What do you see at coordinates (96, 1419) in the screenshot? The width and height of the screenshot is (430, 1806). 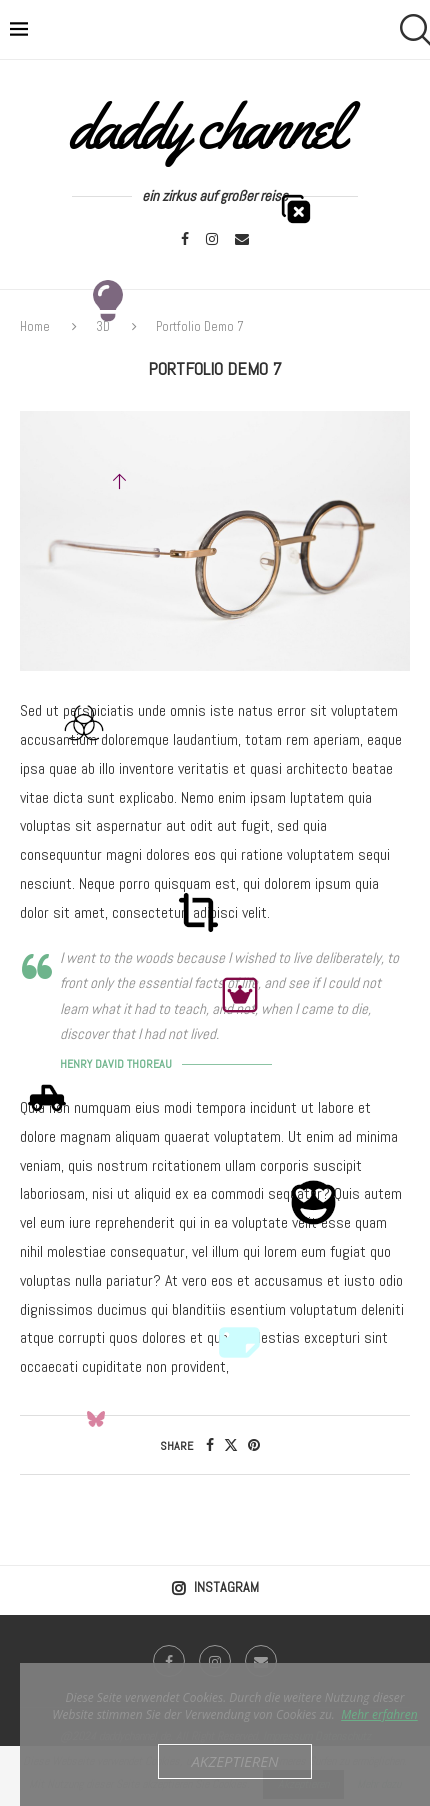 I see `open Bluesky app` at bounding box center [96, 1419].